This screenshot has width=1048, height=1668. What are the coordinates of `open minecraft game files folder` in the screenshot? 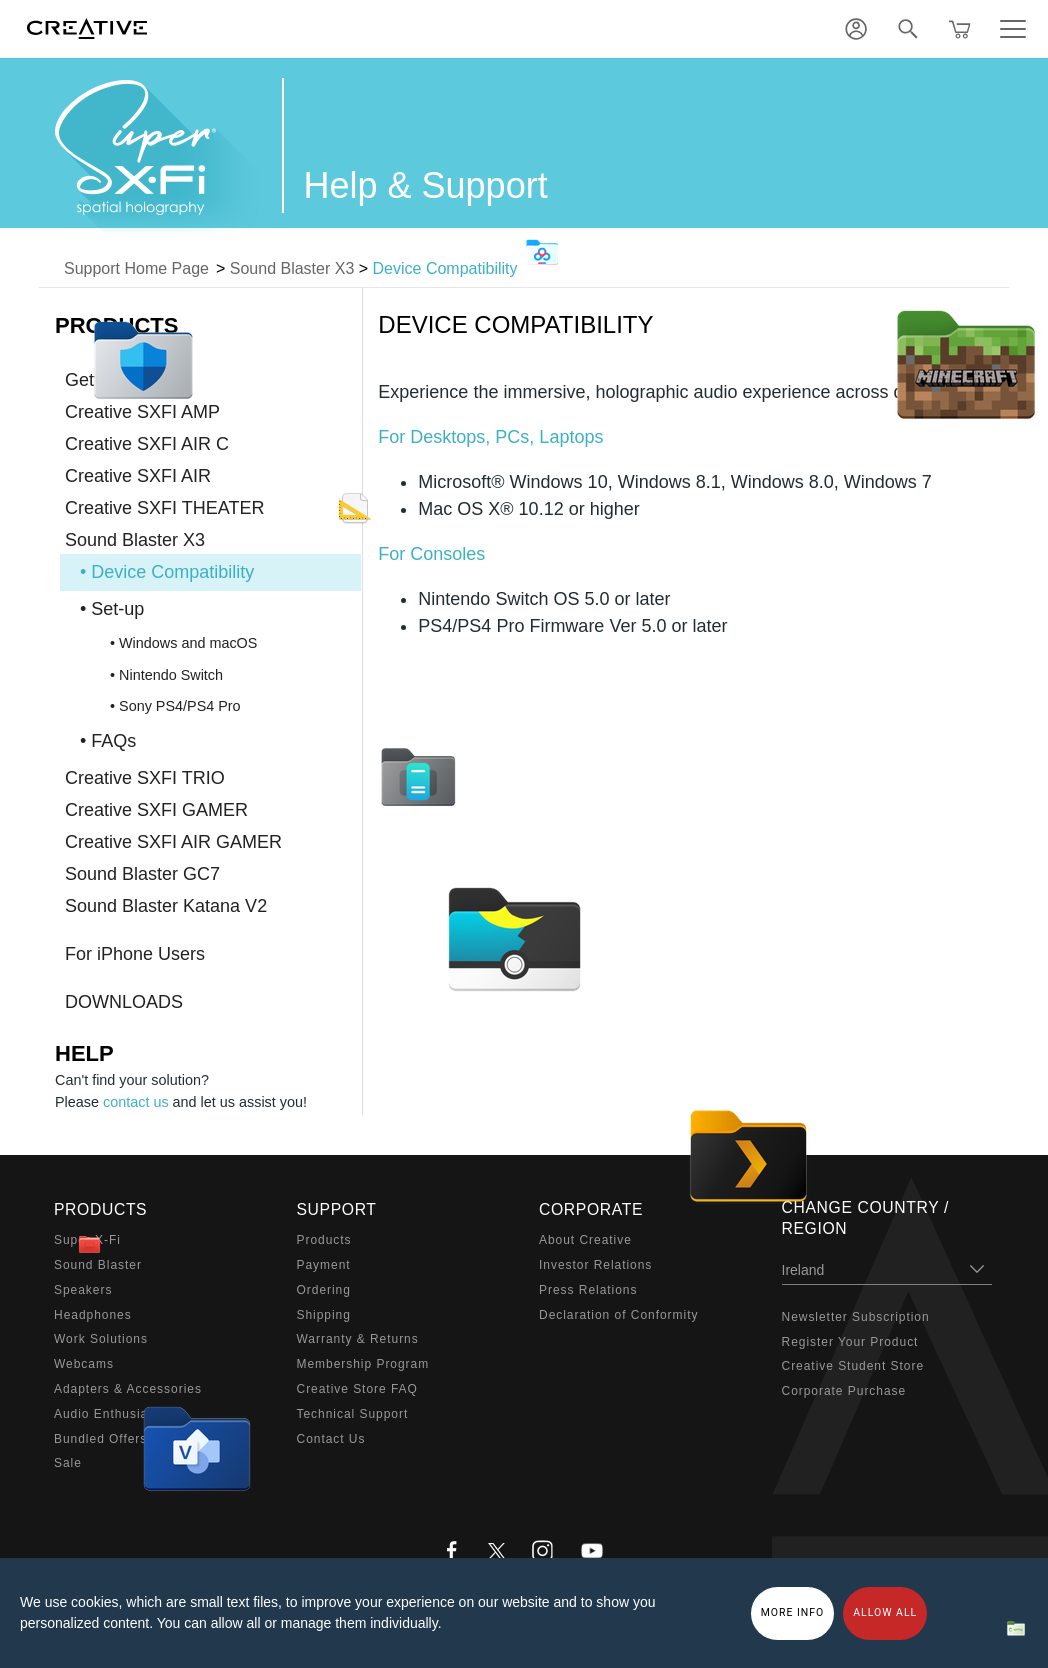 It's located at (965, 368).